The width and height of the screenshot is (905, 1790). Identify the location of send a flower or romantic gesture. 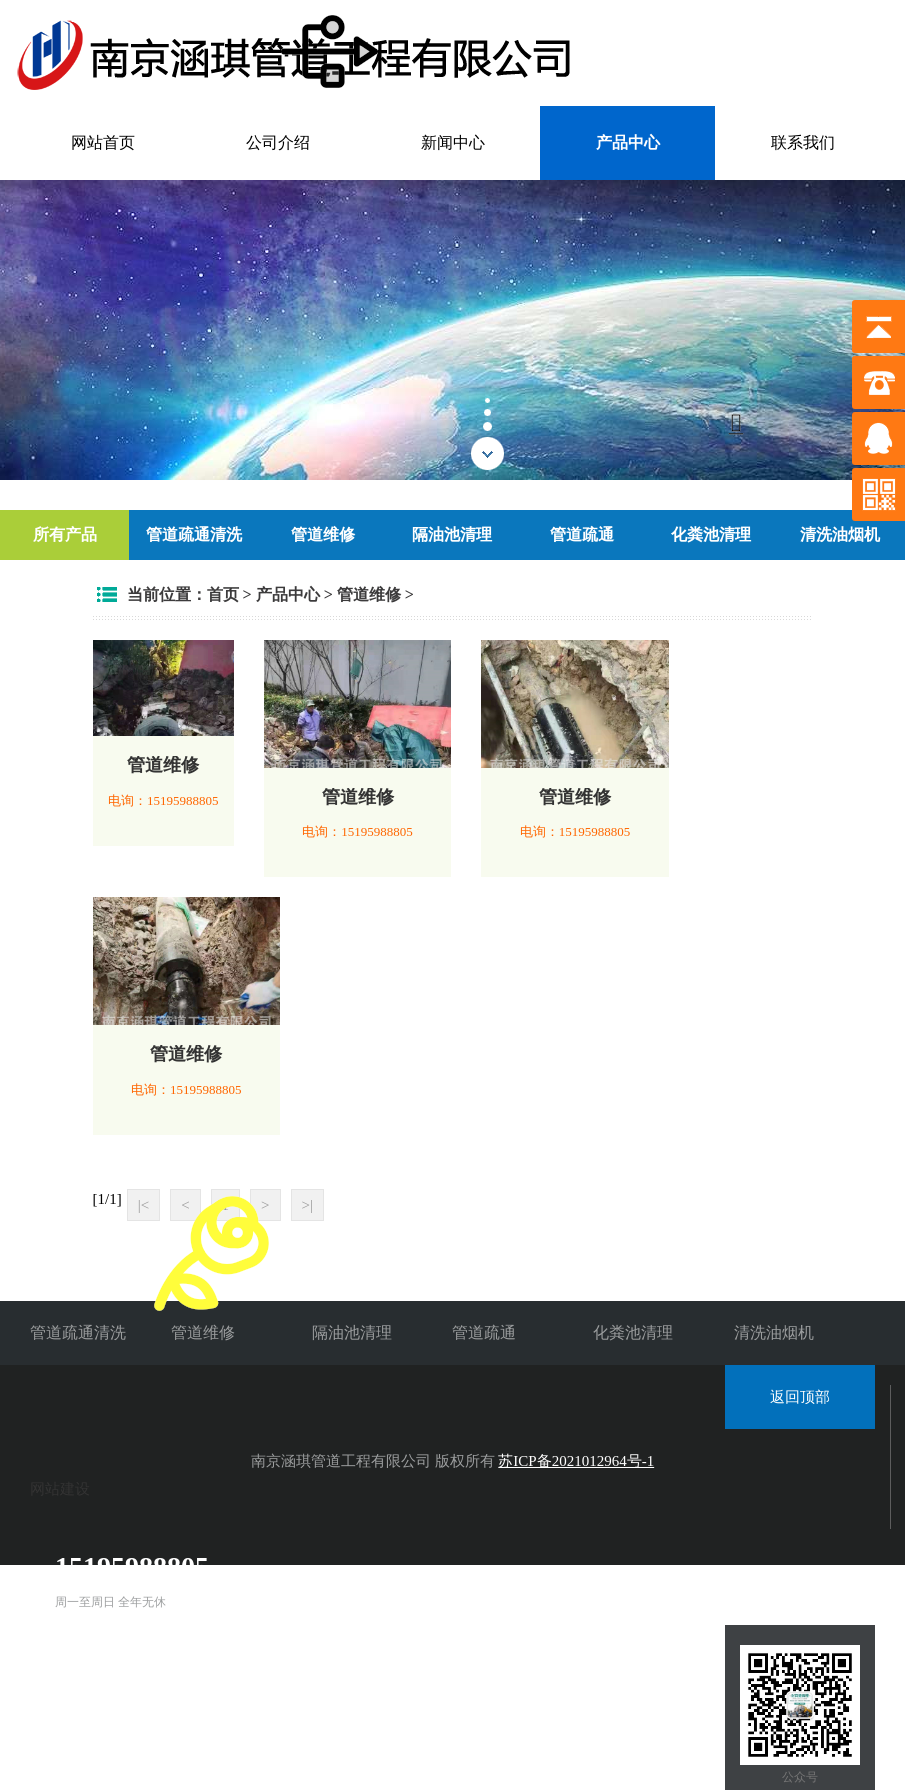
(211, 1253).